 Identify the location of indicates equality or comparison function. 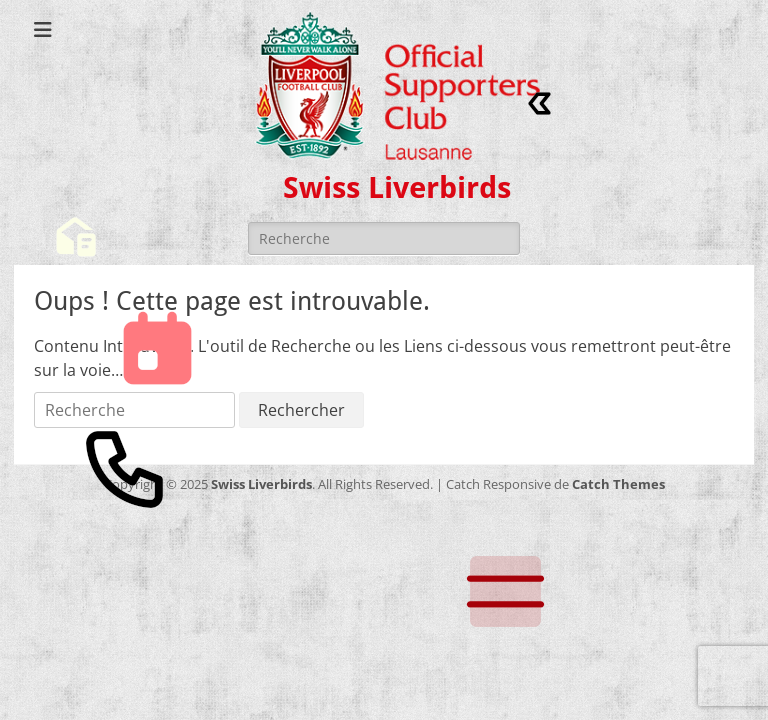
(505, 591).